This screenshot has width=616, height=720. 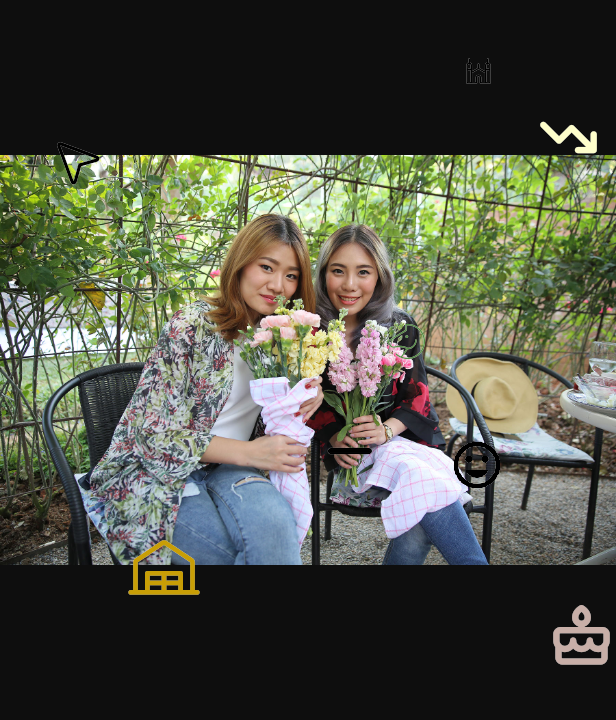 I want to click on tap to navigate to a destination, so click(x=75, y=160).